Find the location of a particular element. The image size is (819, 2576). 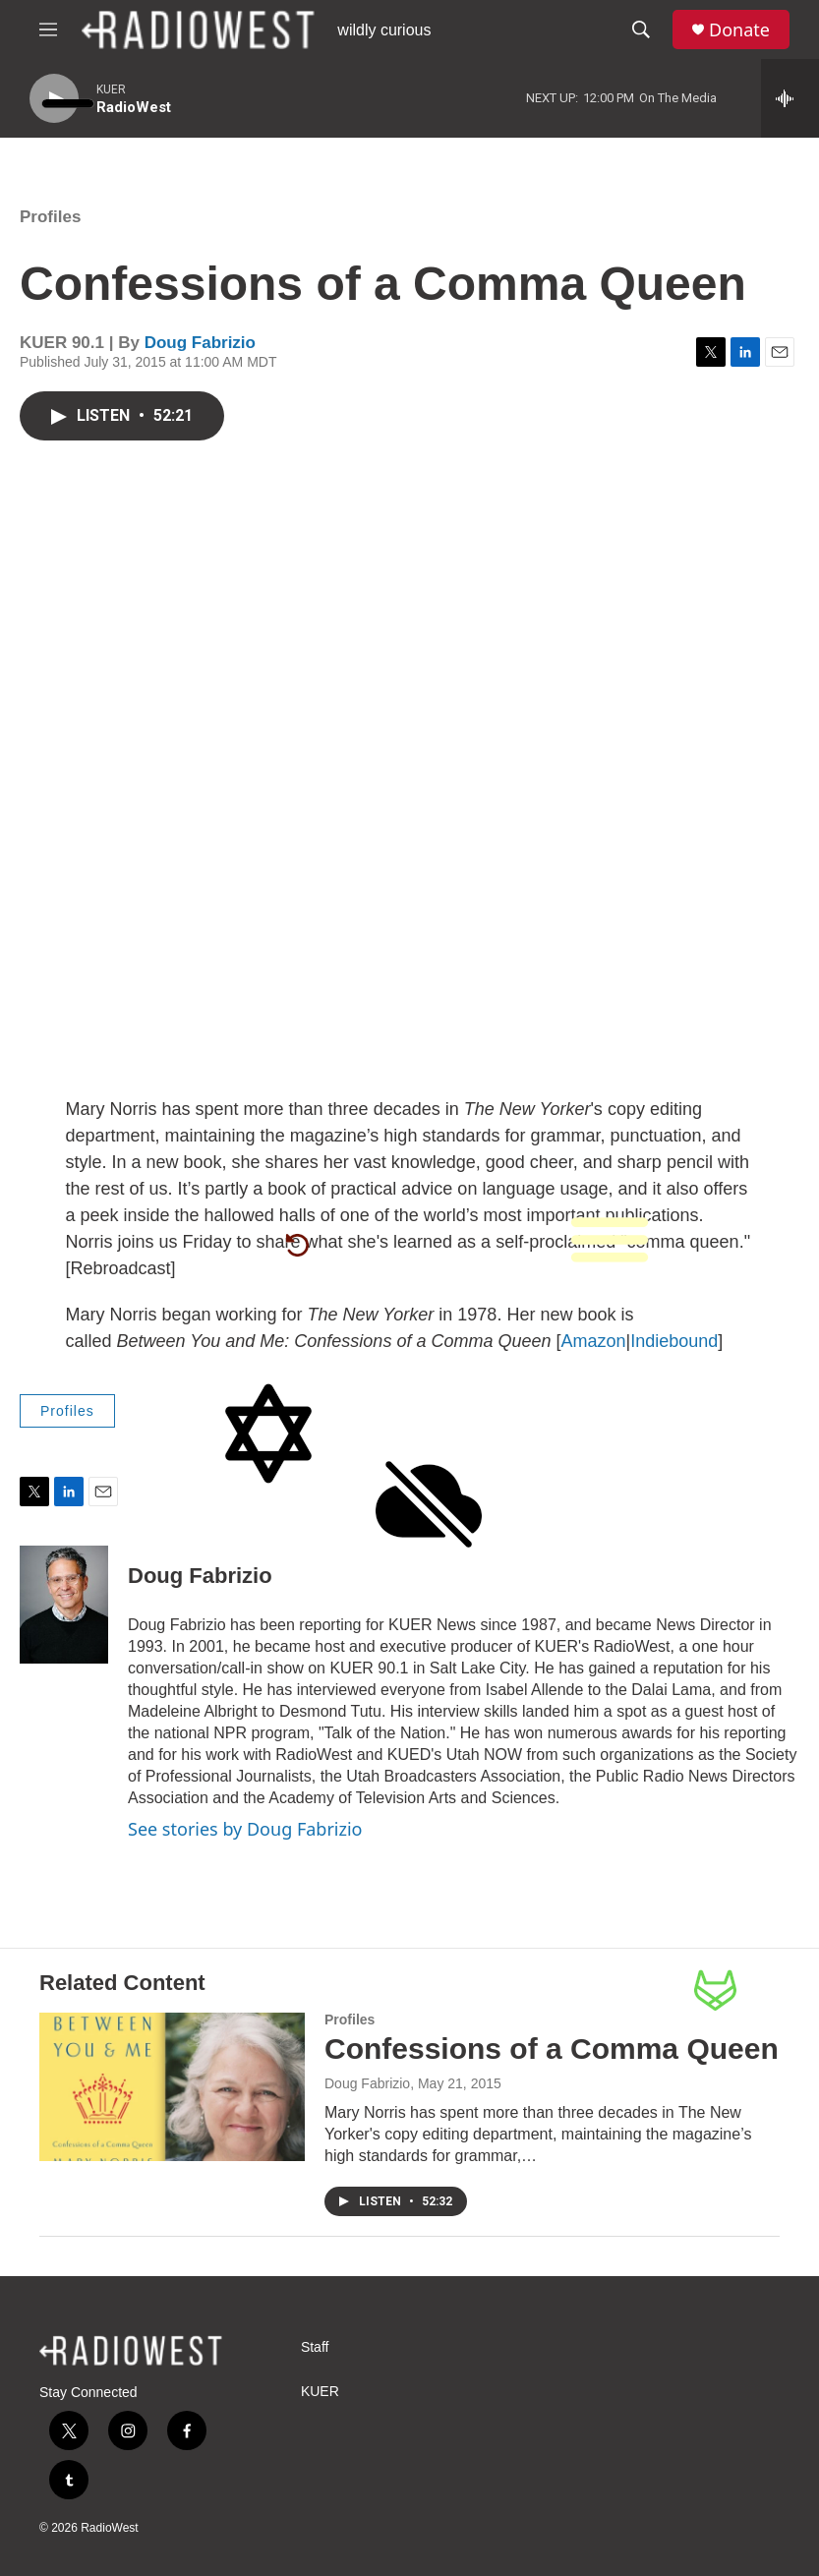

open GitLab repository is located at coordinates (715, 1989).